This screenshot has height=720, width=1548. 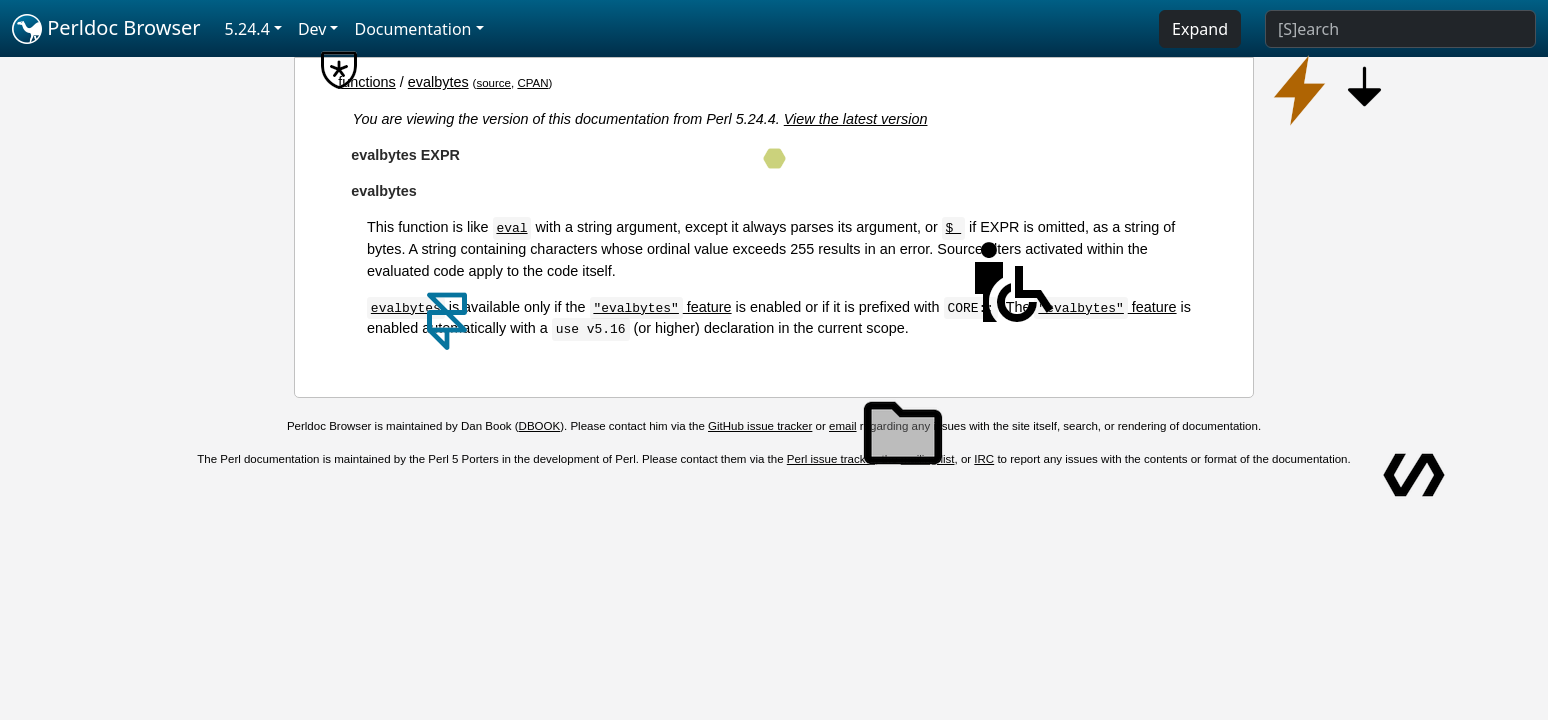 What do you see at coordinates (903, 433) in the screenshot?
I see `access files and documents` at bounding box center [903, 433].